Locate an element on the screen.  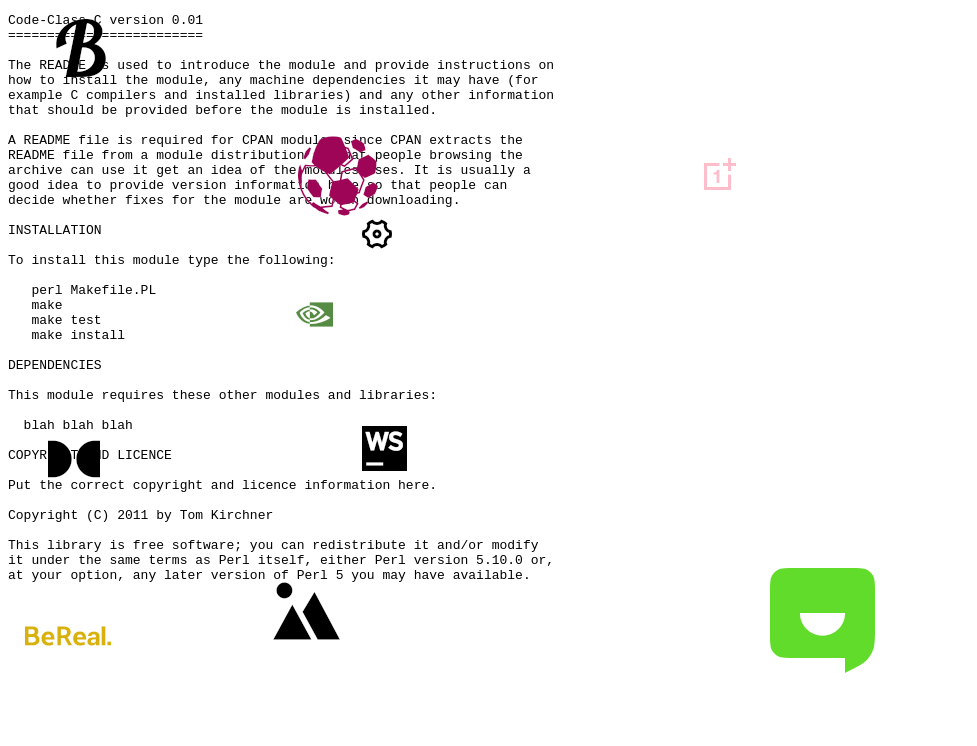
open the BeReal app is located at coordinates (68, 636).